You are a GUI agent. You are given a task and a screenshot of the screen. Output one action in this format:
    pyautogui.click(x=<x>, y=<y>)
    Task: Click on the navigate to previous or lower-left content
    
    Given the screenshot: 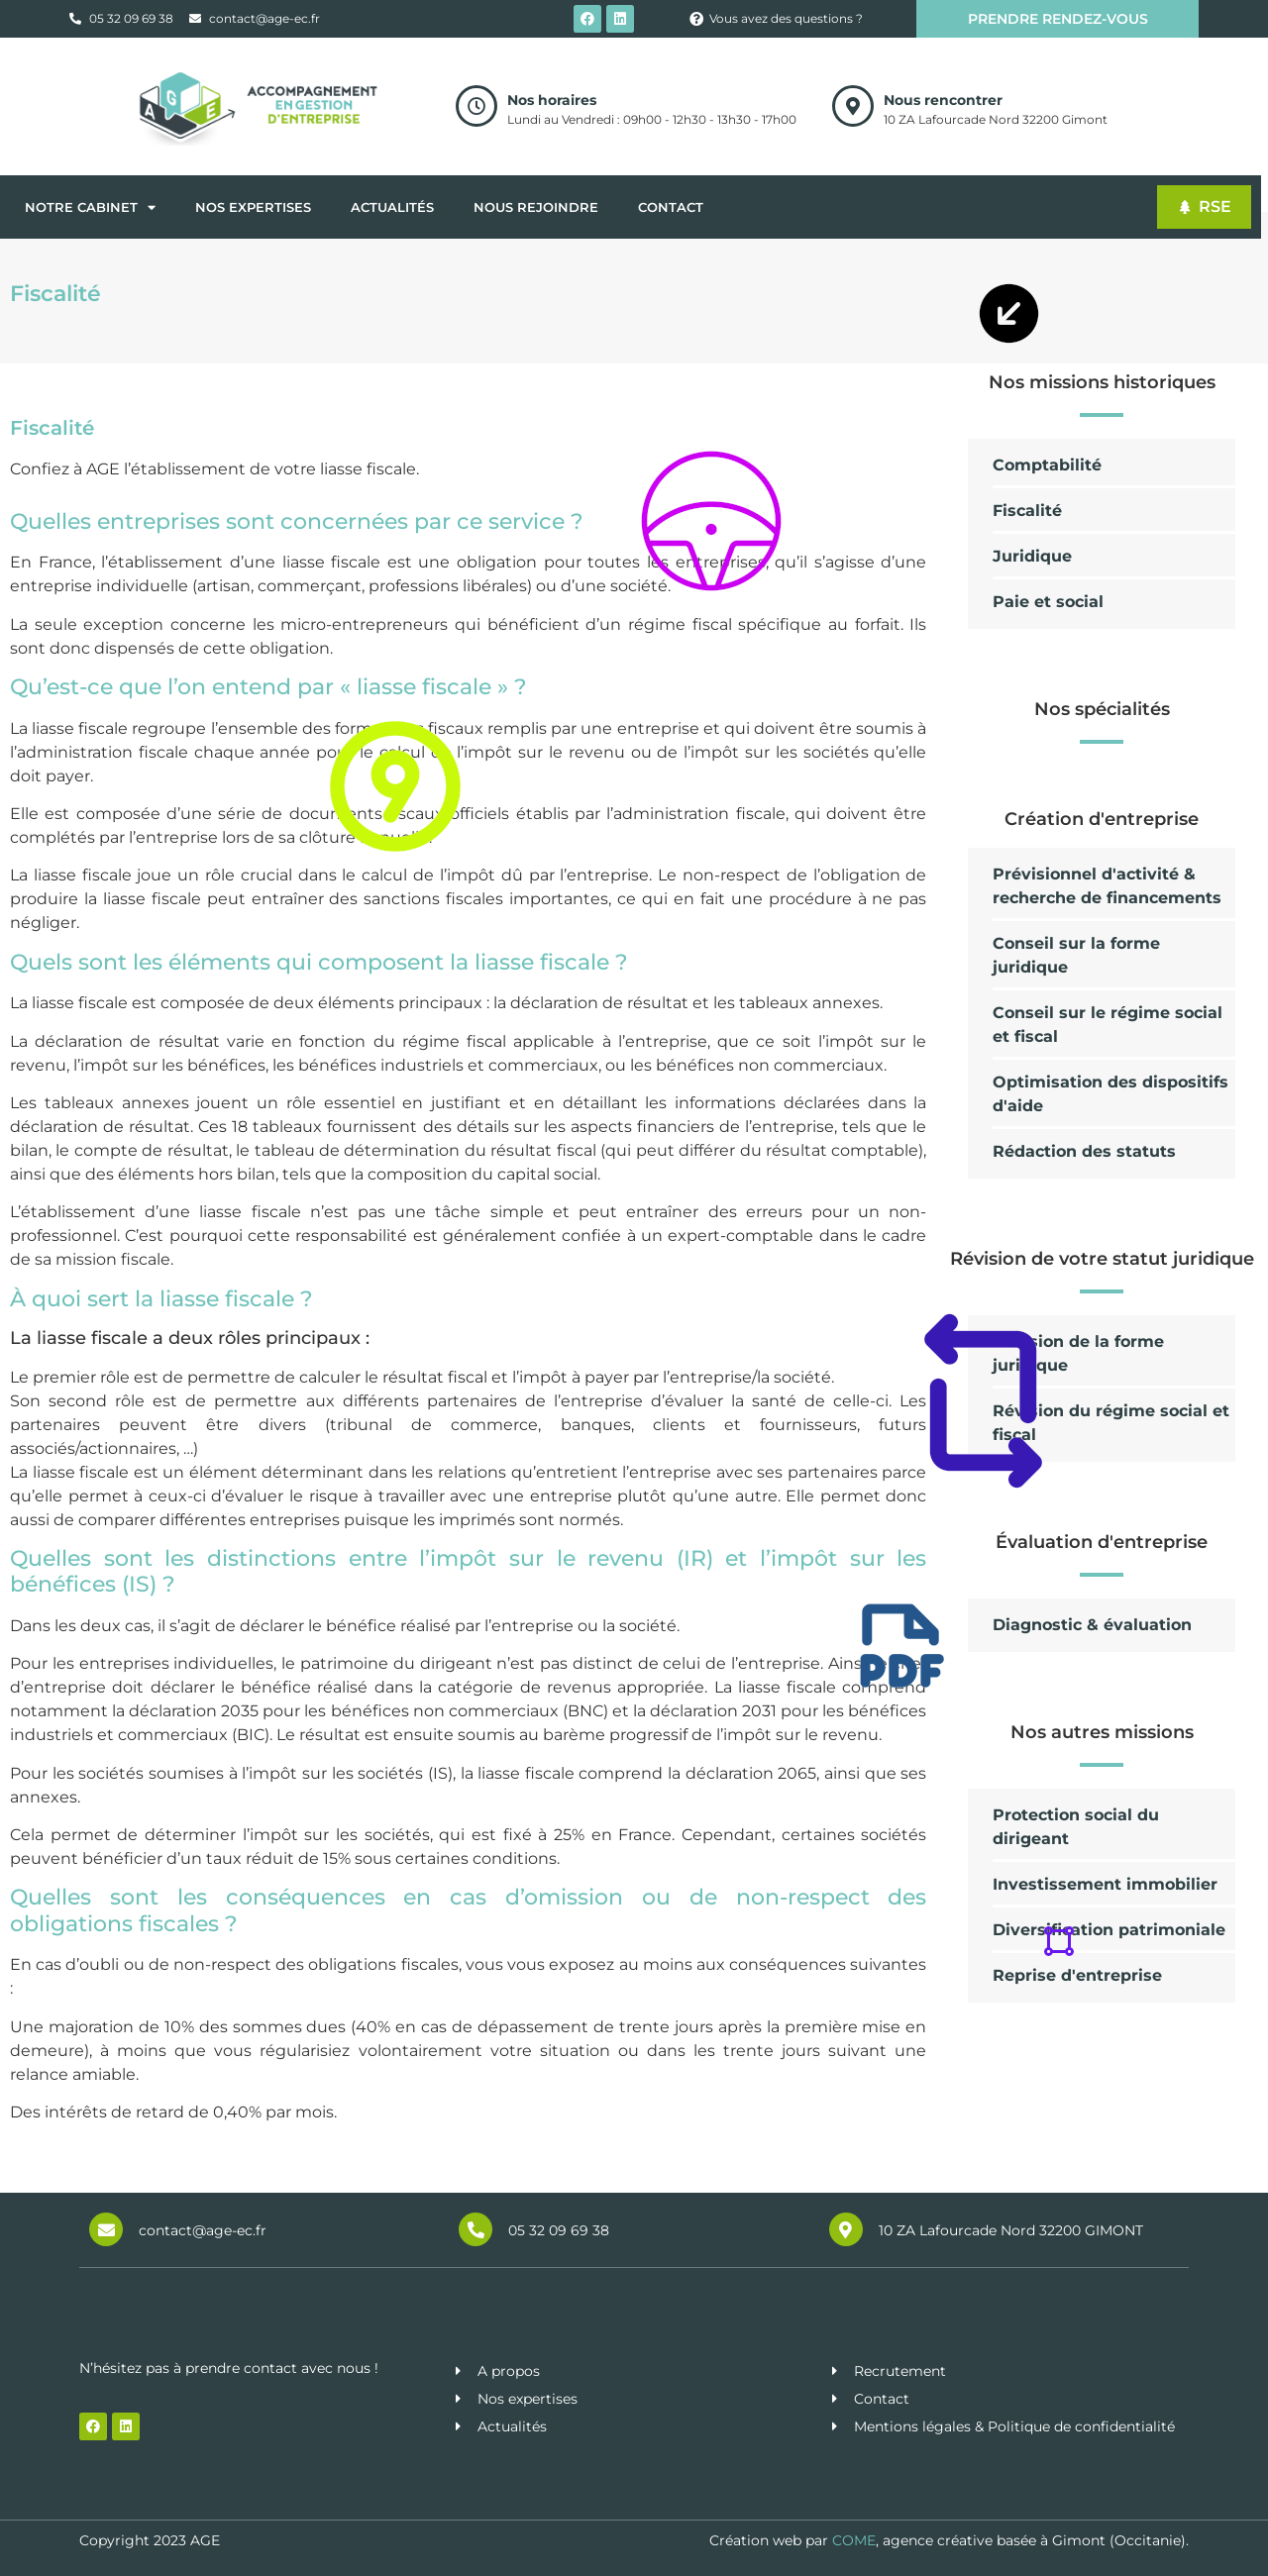 What is the action you would take?
    pyautogui.click(x=1008, y=313)
    